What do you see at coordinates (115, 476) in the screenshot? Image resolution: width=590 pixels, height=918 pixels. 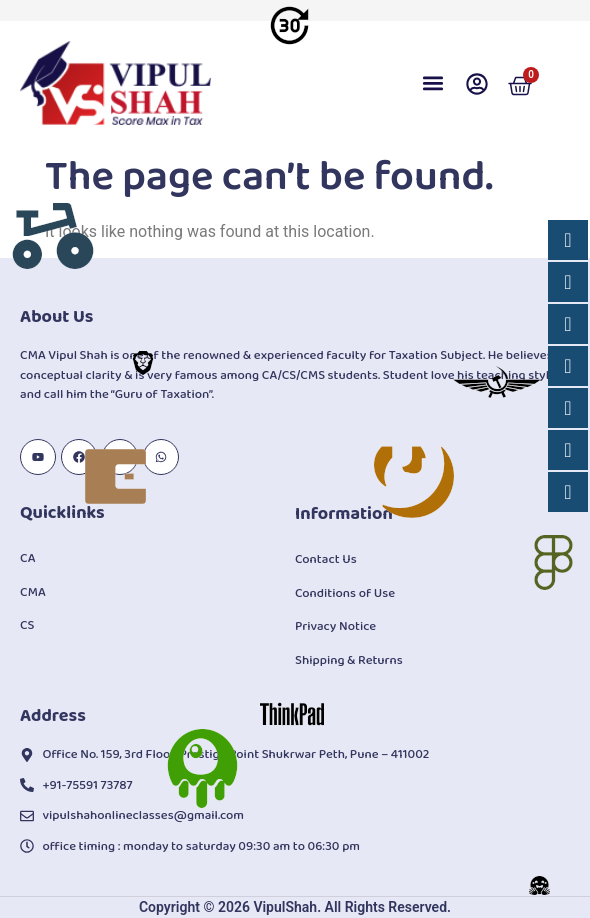 I see `access your wallet or payment methods` at bounding box center [115, 476].